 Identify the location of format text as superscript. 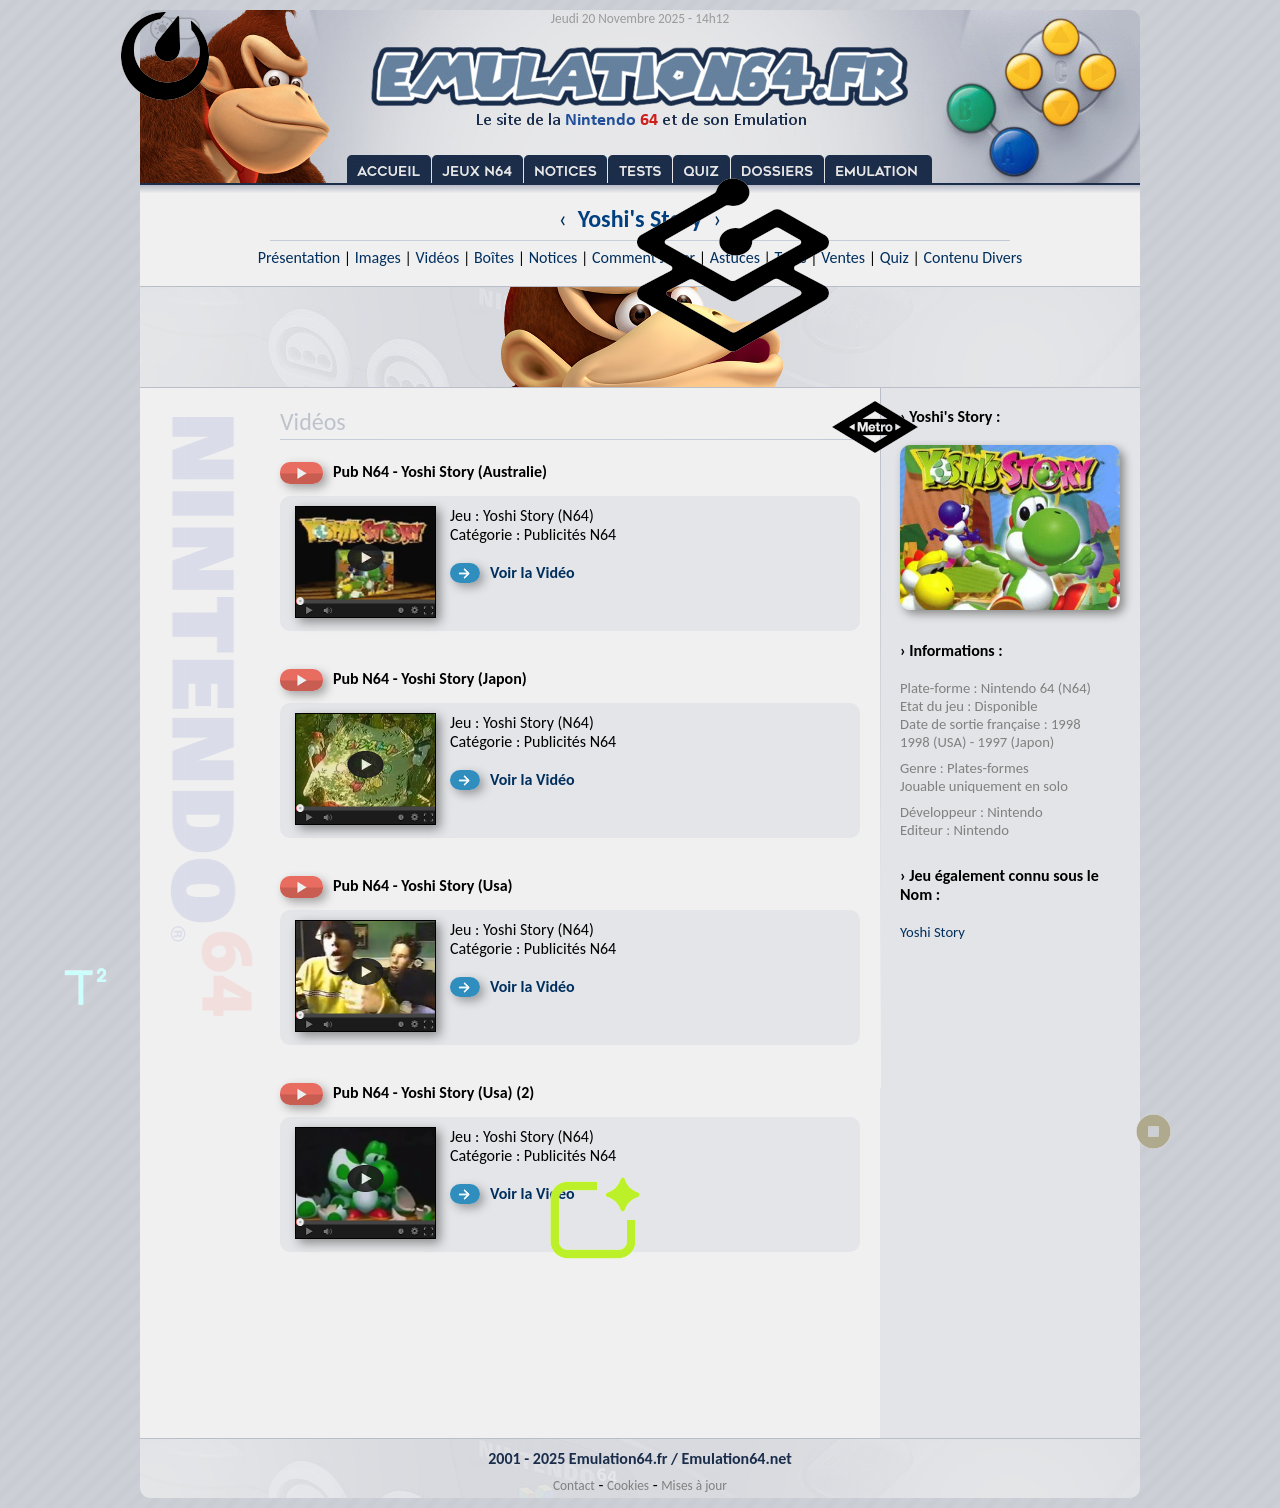
(85, 986).